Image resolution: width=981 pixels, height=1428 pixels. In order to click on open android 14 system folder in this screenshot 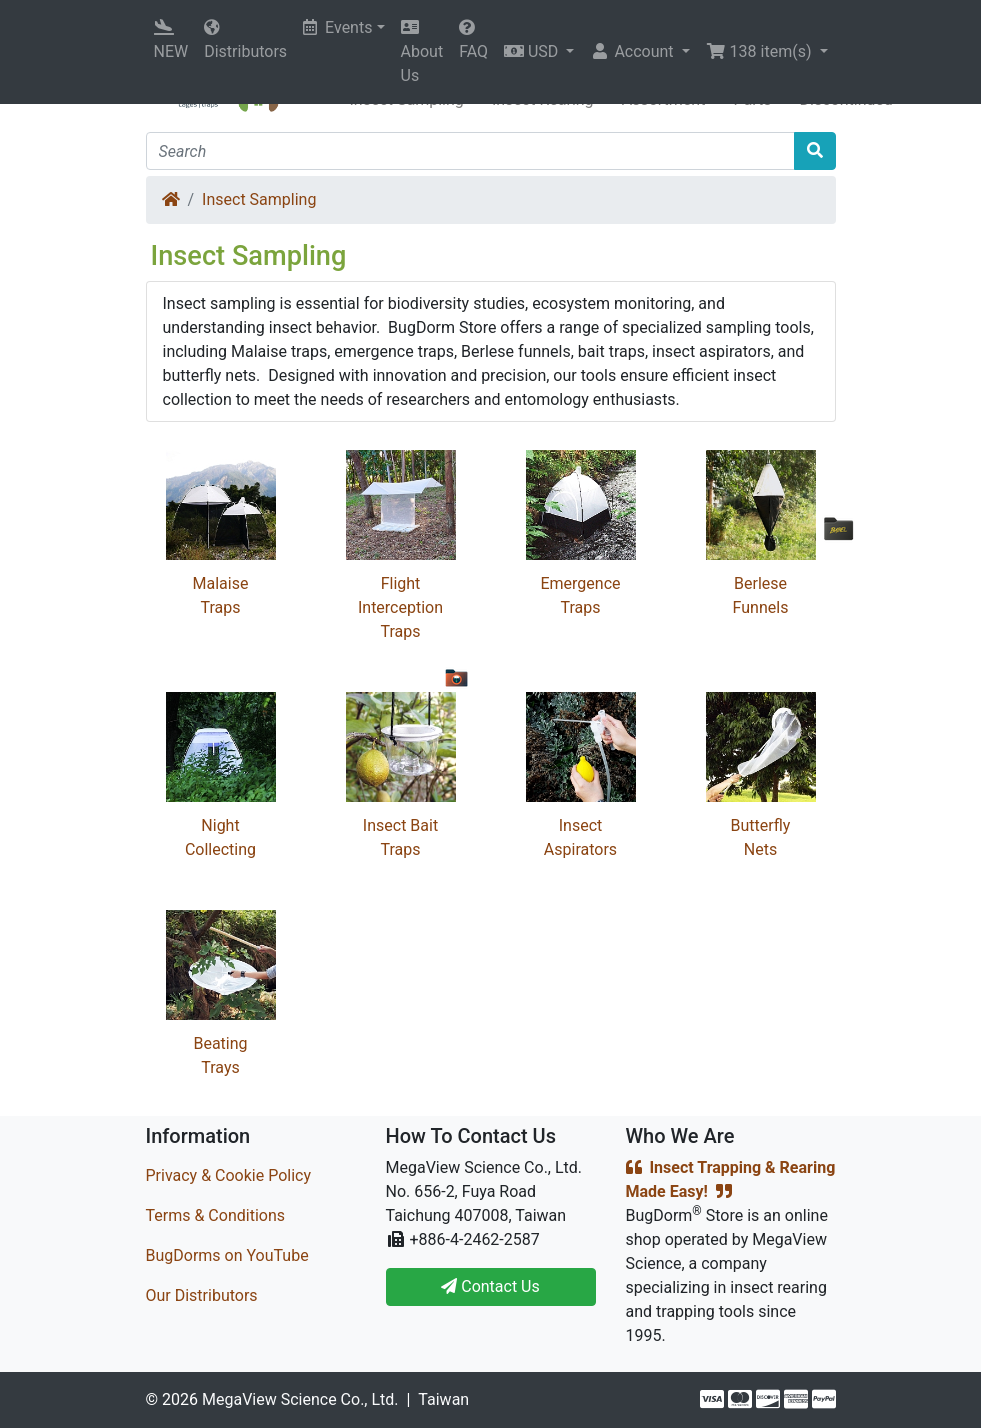, I will do `click(456, 678)`.